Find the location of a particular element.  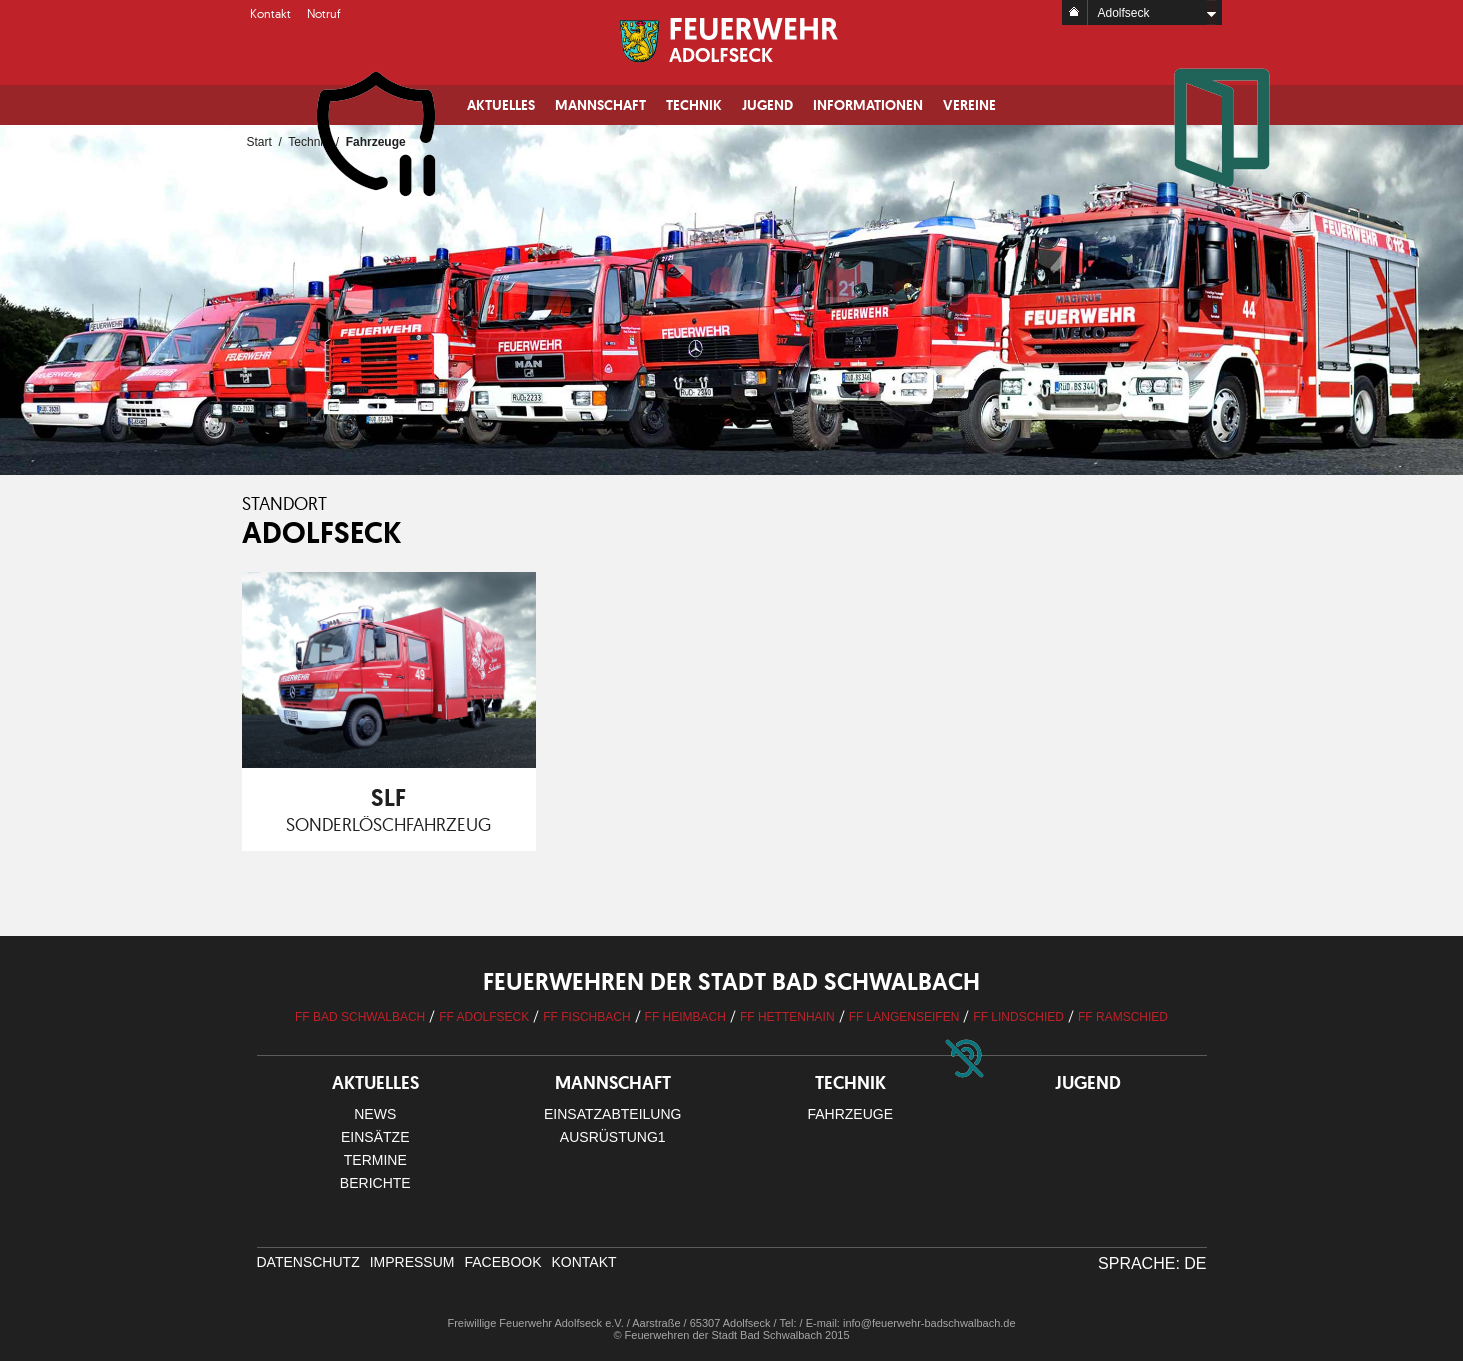

pause security protection temporarily is located at coordinates (376, 131).